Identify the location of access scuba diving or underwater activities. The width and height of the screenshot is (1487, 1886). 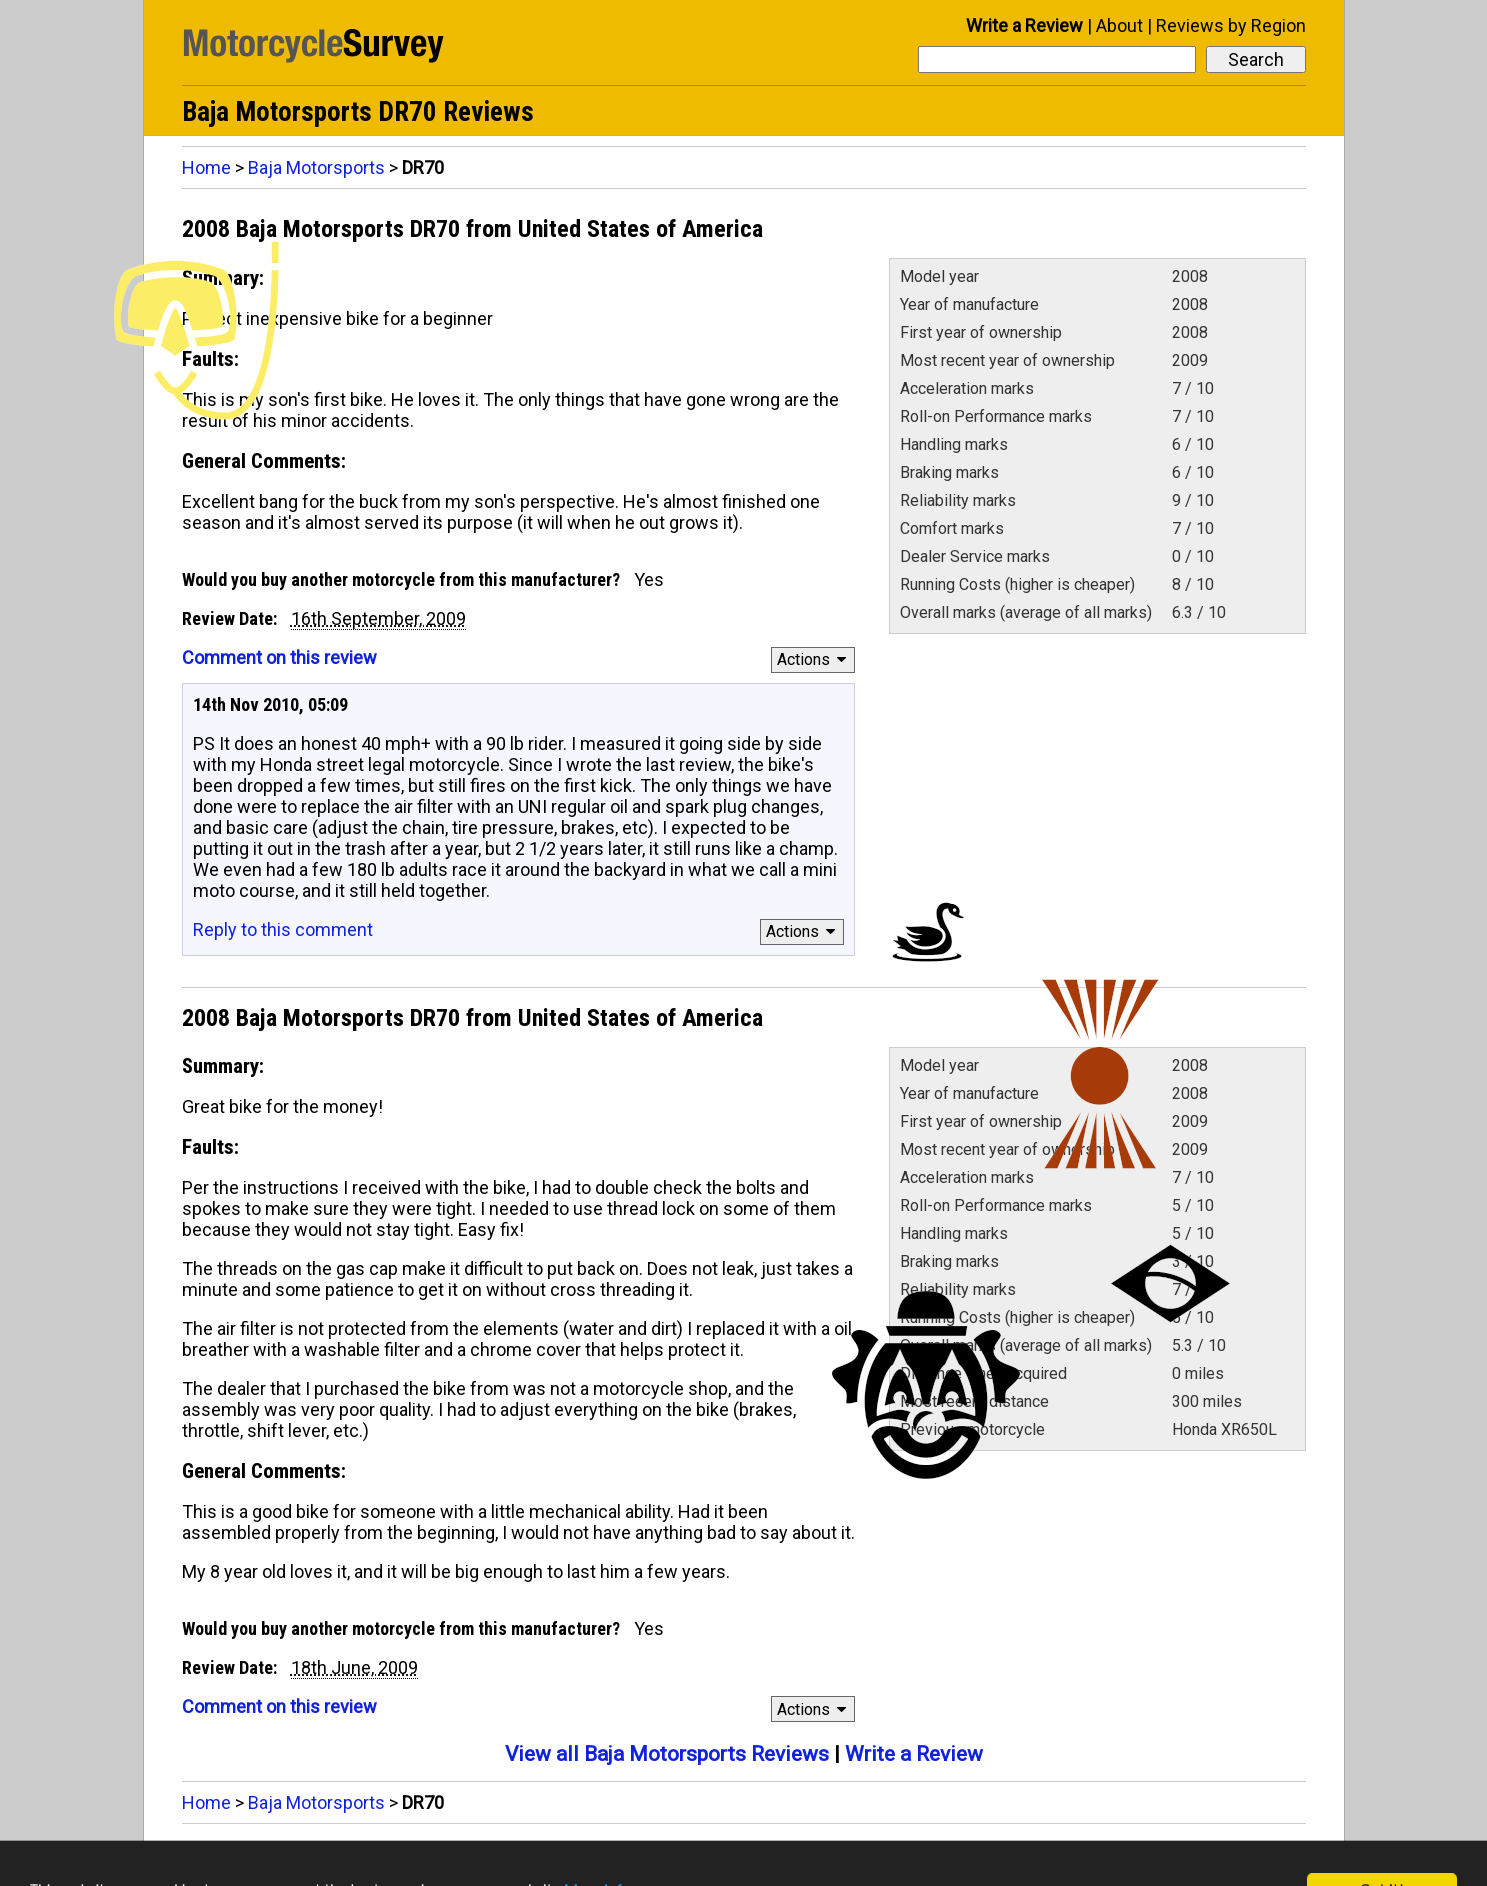
(196, 330).